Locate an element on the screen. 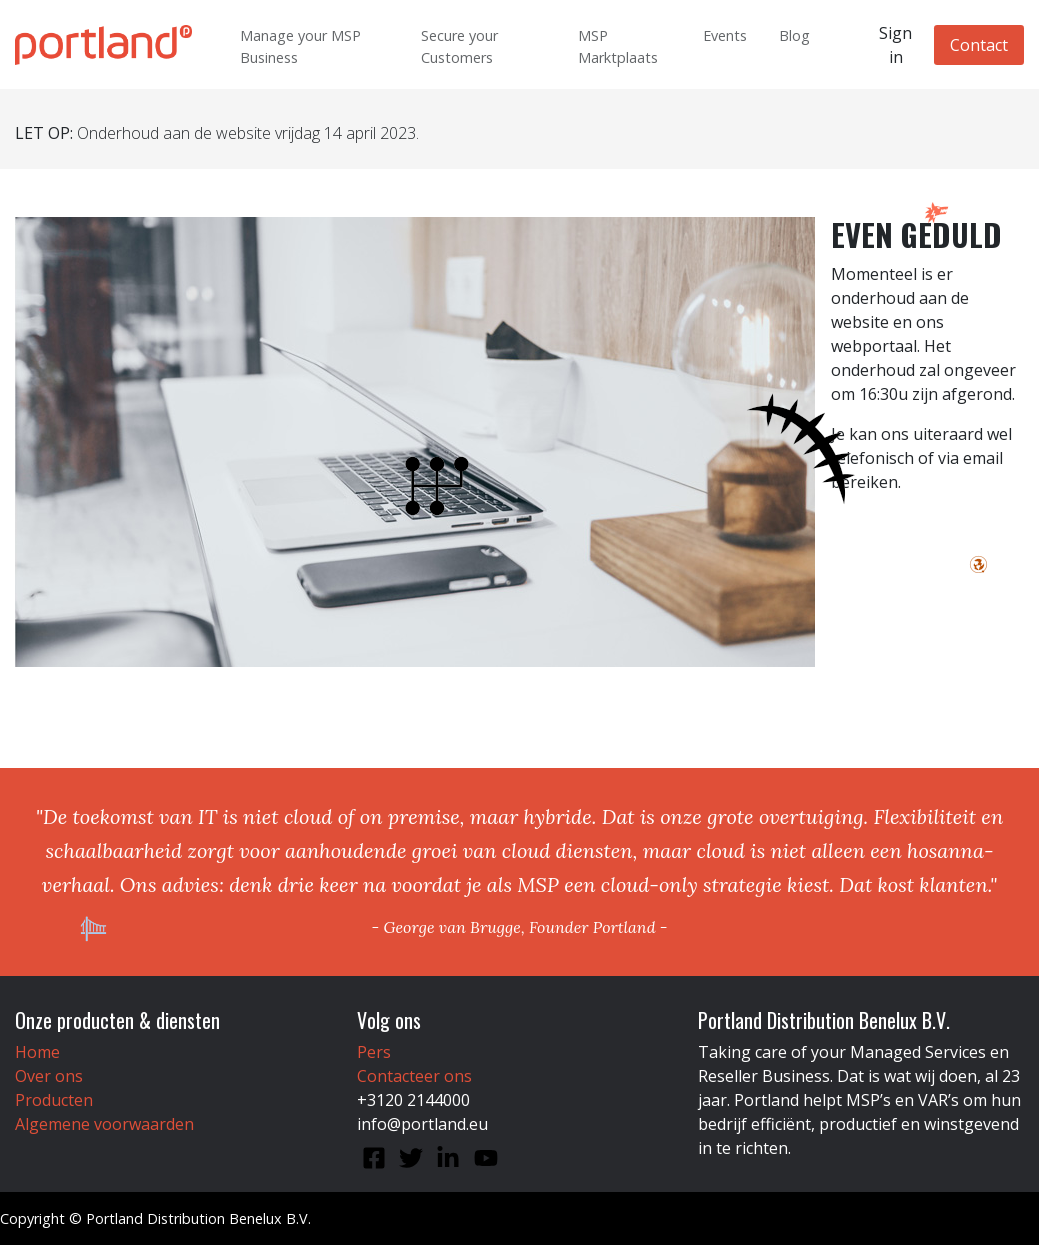 This screenshot has height=1245, width=1039. indicates damage or injury status in a game is located at coordinates (801, 450).